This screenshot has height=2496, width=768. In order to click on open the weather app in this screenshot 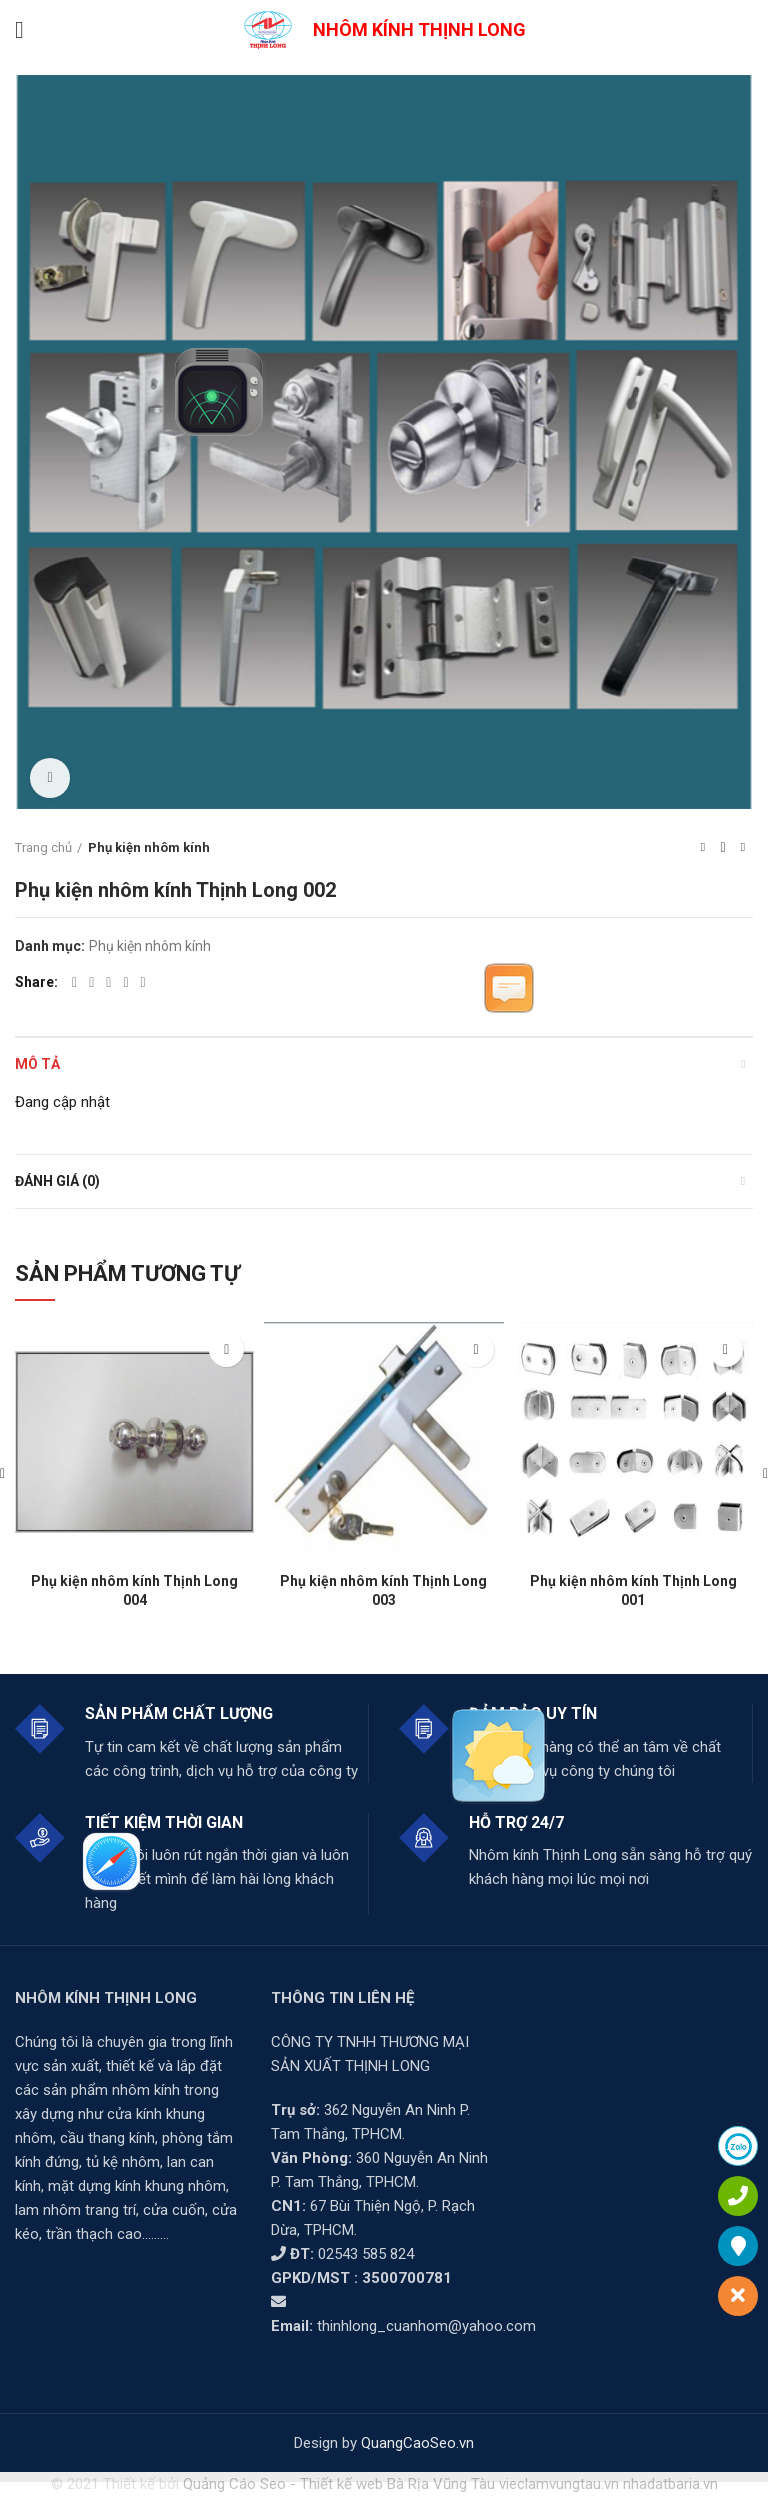, I will do `click(498, 1755)`.